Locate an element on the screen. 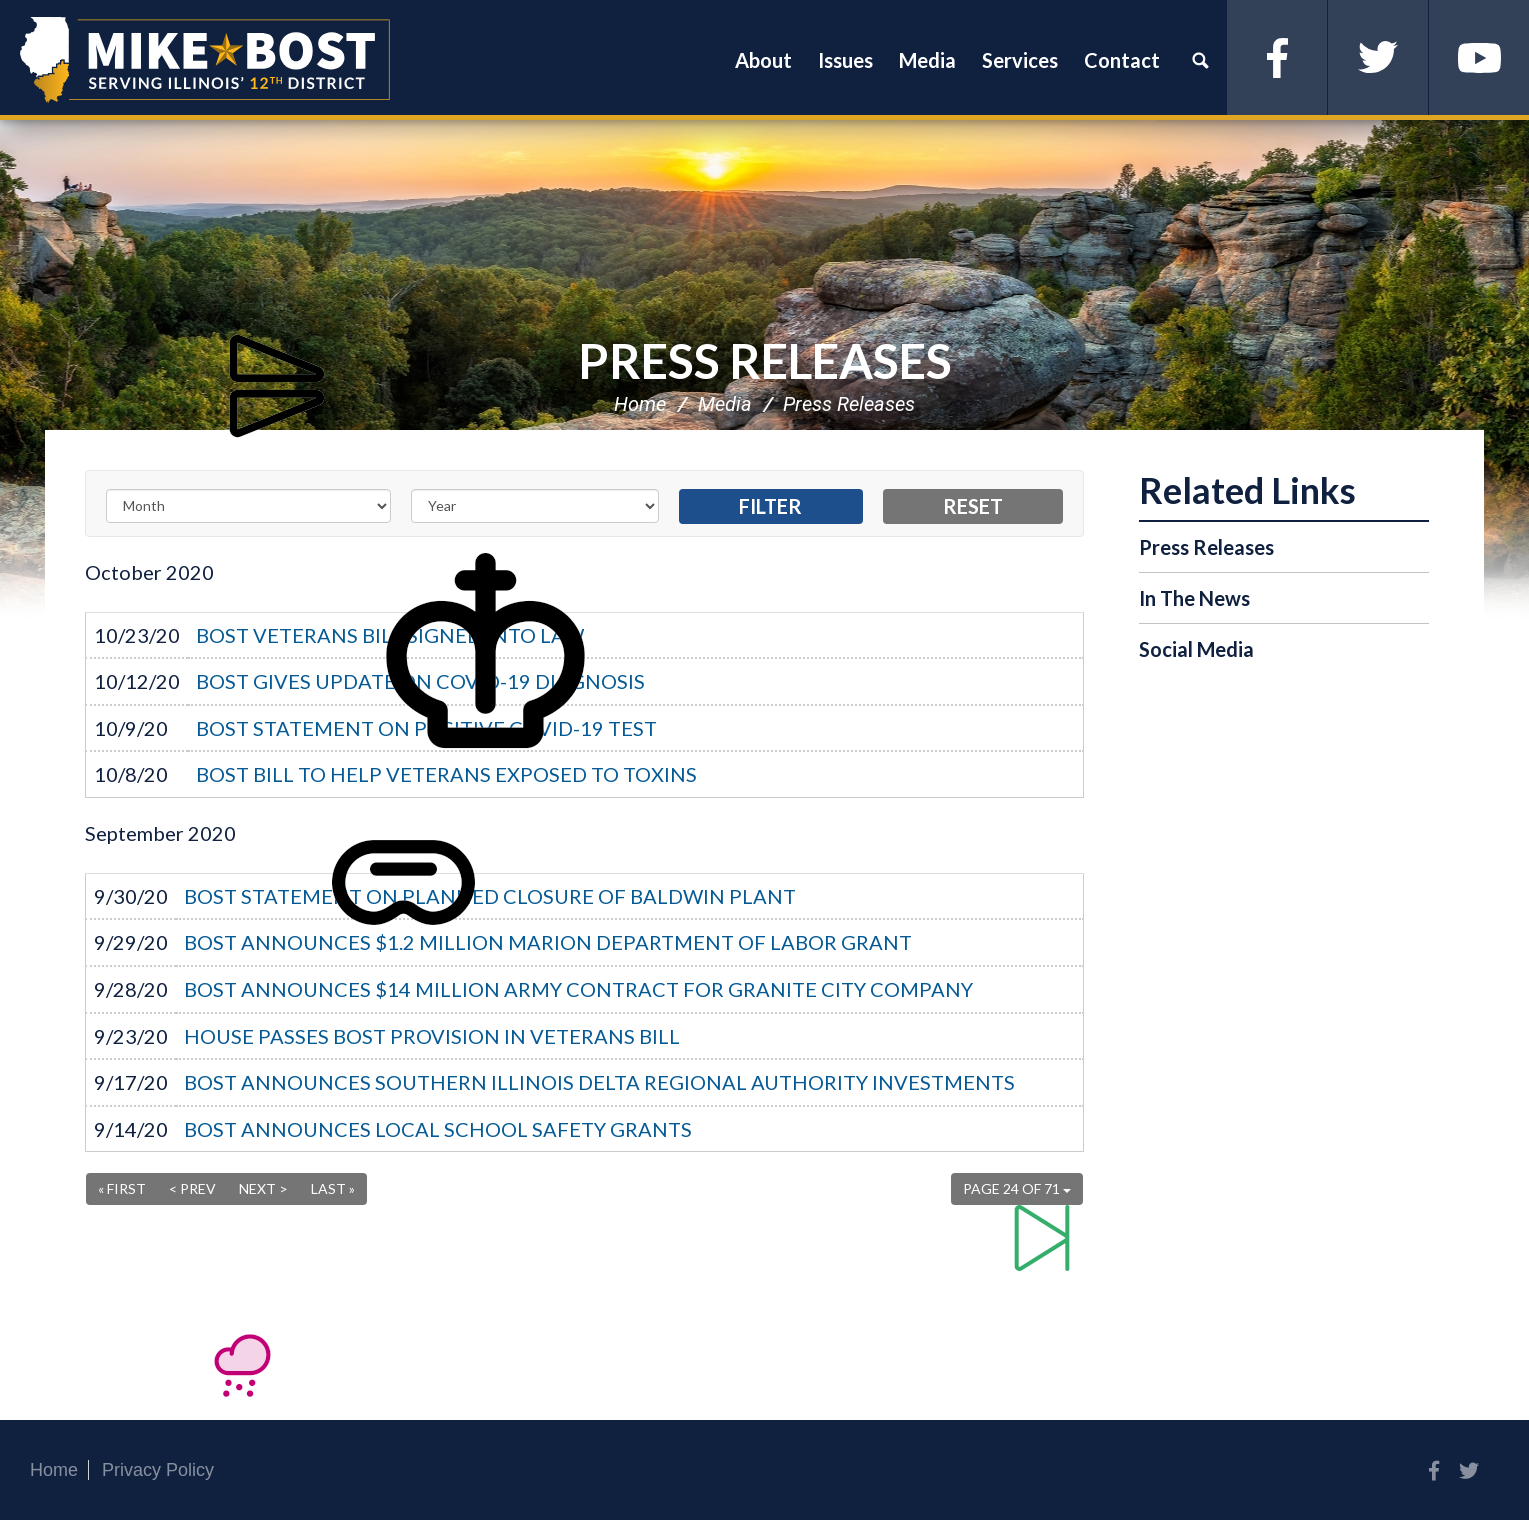 This screenshot has width=1529, height=1520. skip to the next track or media item is located at coordinates (1042, 1238).